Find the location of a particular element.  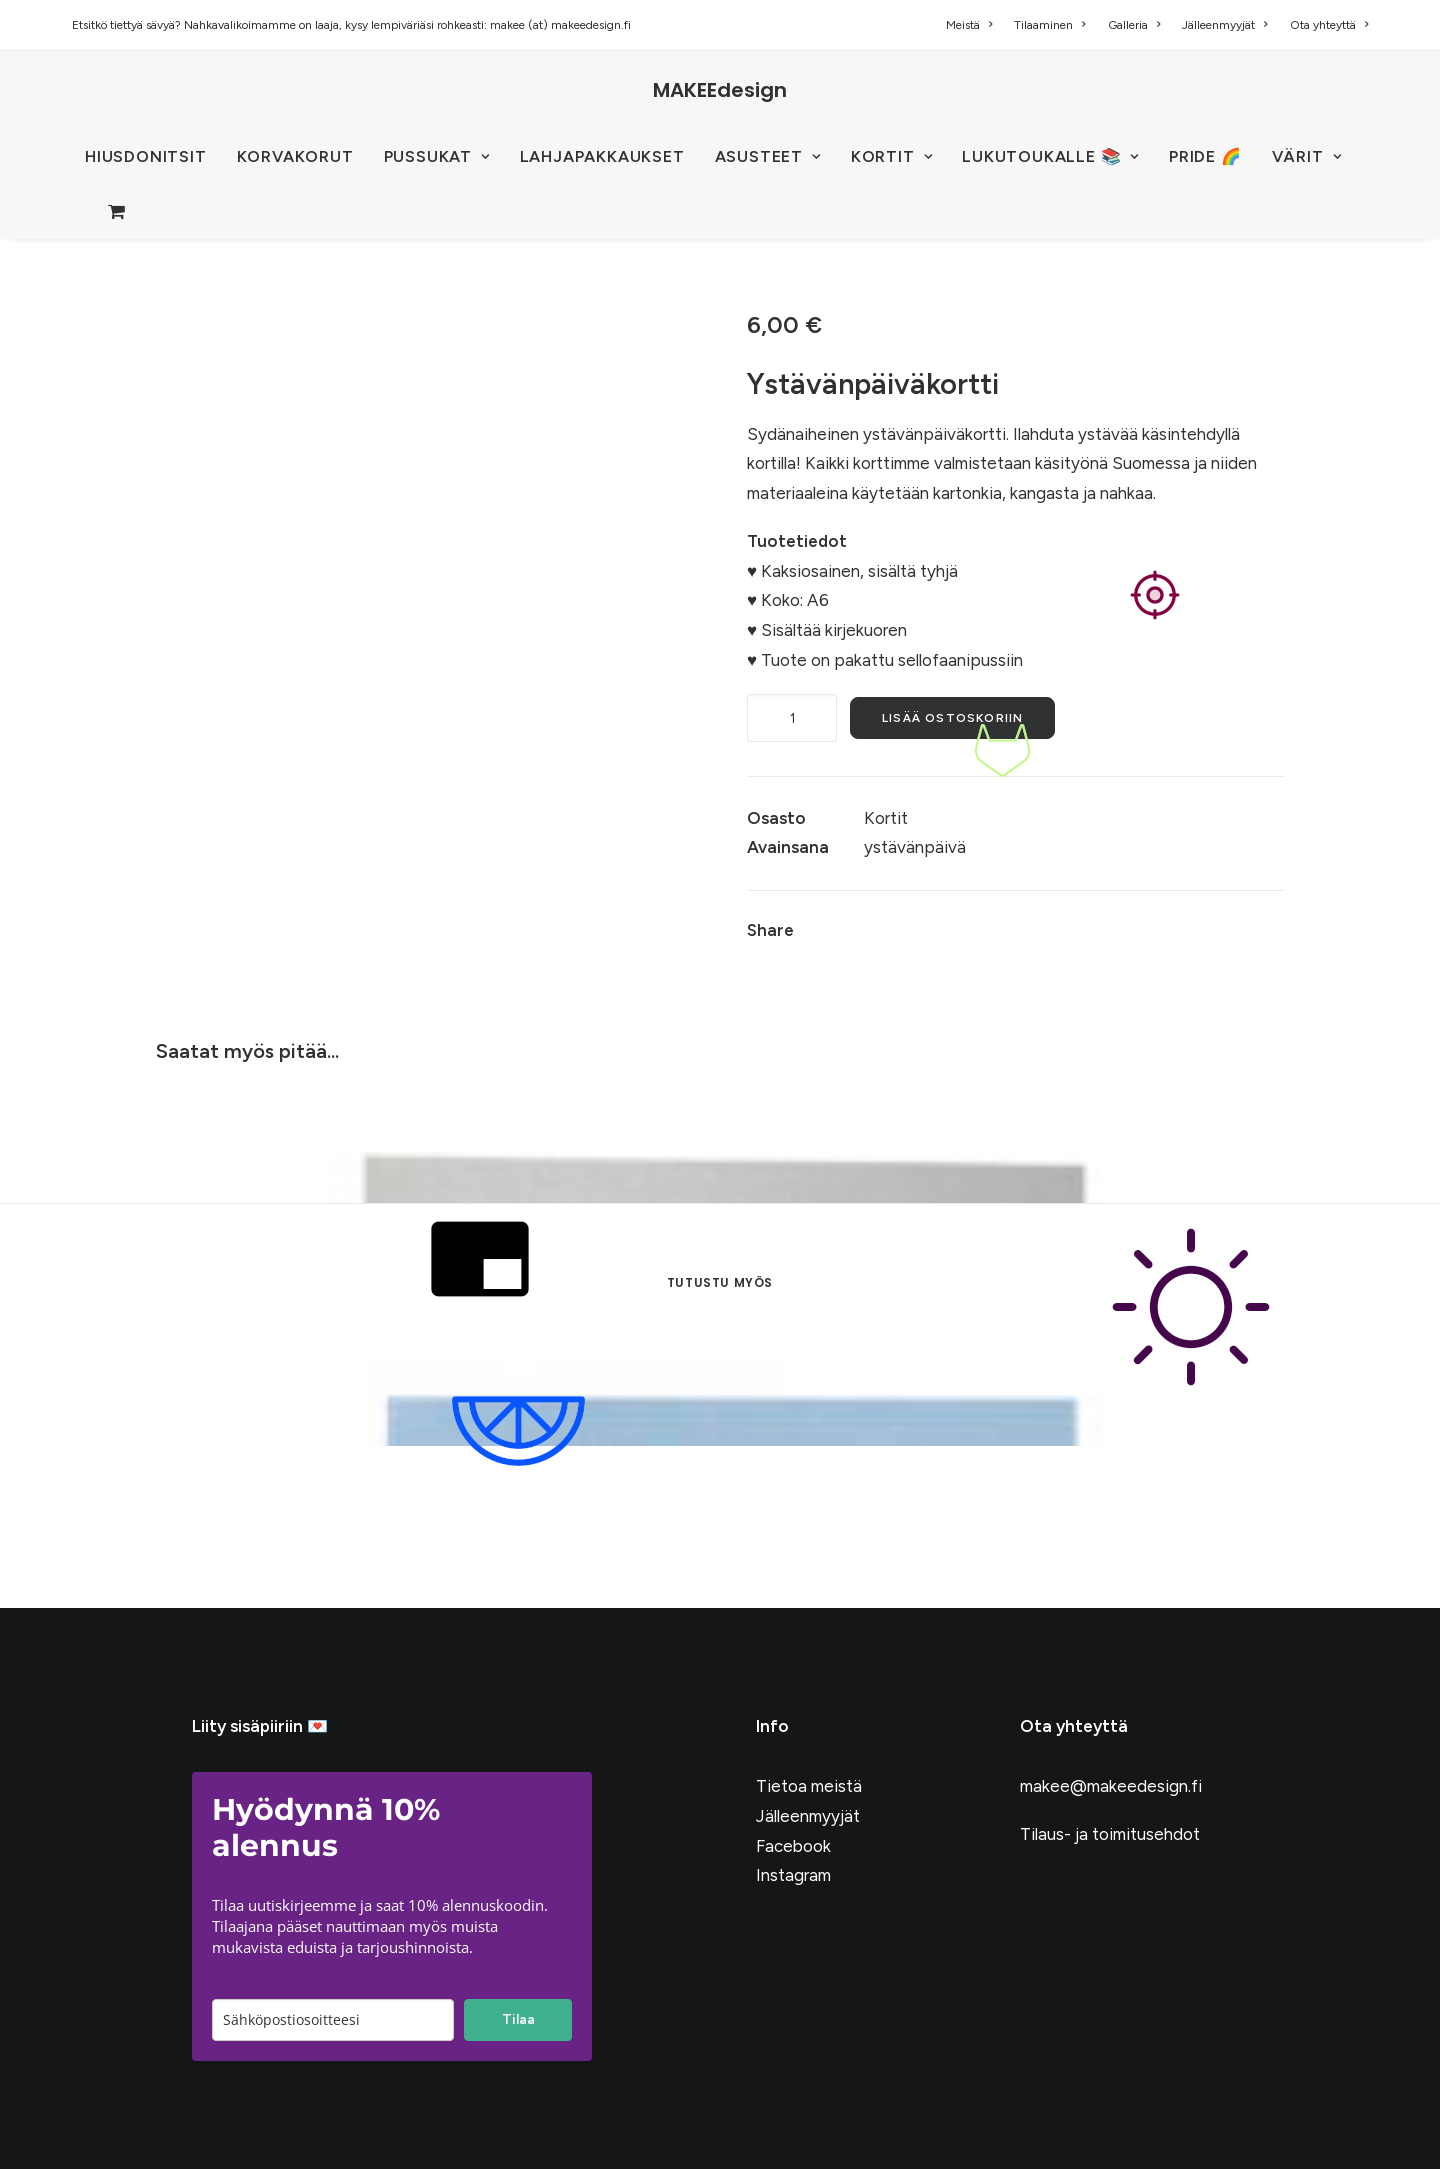

enable picture-in-picture mode is located at coordinates (480, 1259).